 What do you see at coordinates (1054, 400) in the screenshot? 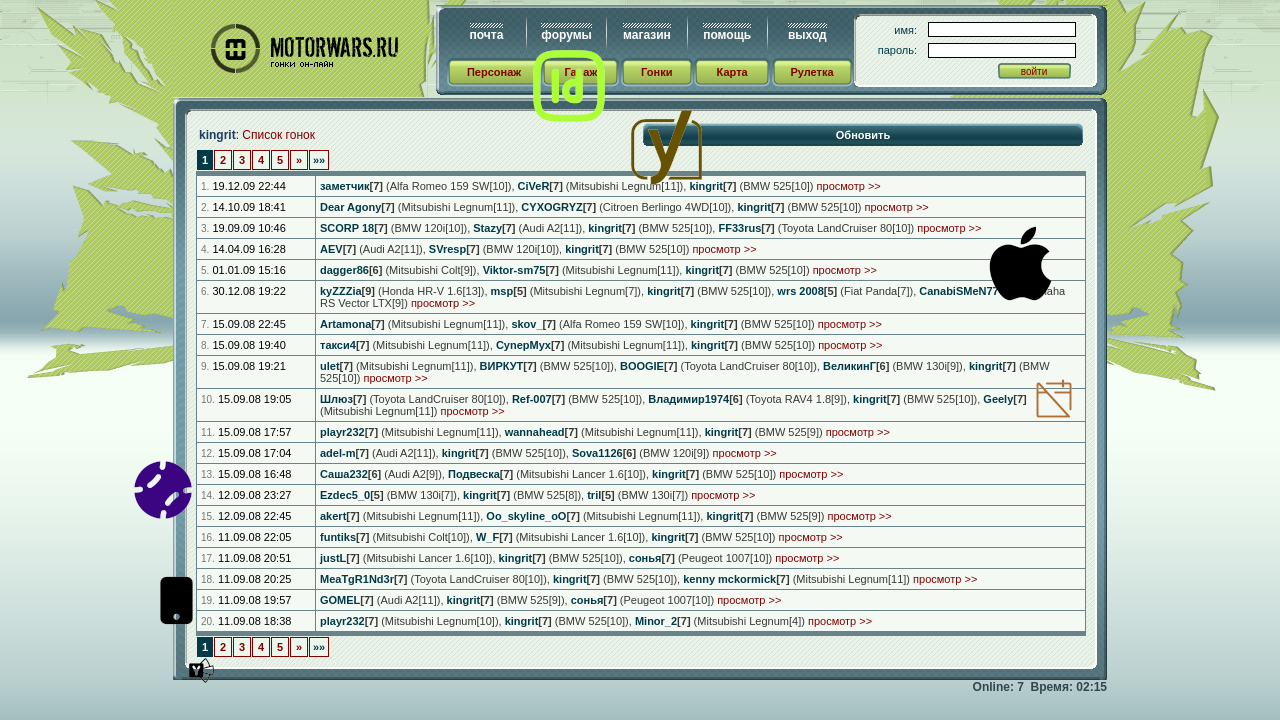
I see `disable calendar or scheduling features` at bounding box center [1054, 400].